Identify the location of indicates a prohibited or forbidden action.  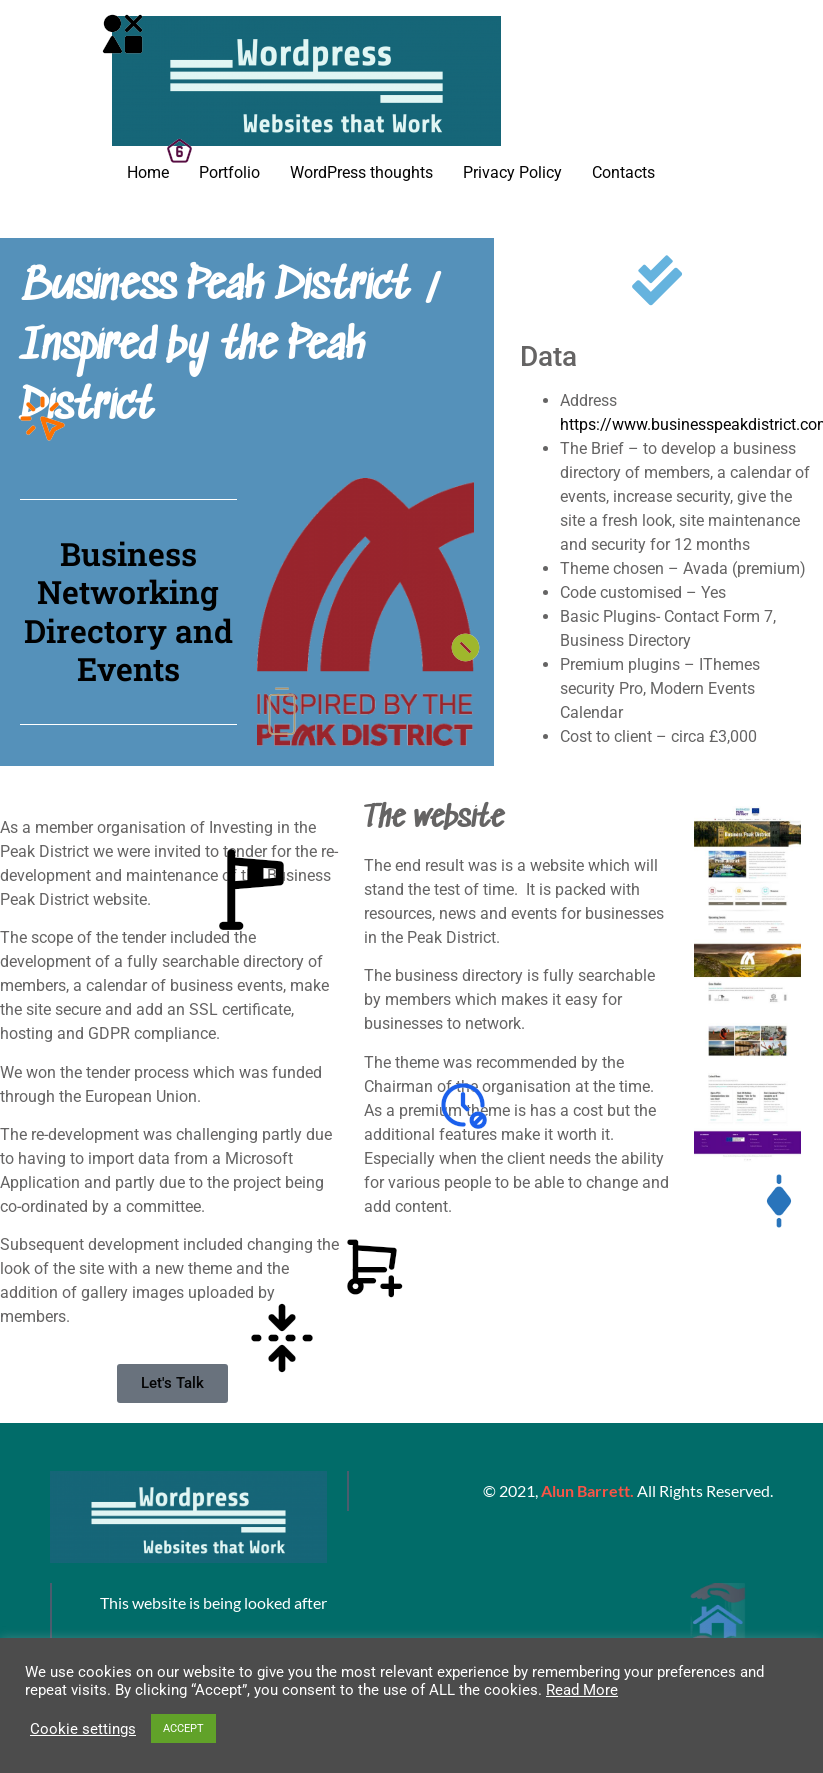
(465, 647).